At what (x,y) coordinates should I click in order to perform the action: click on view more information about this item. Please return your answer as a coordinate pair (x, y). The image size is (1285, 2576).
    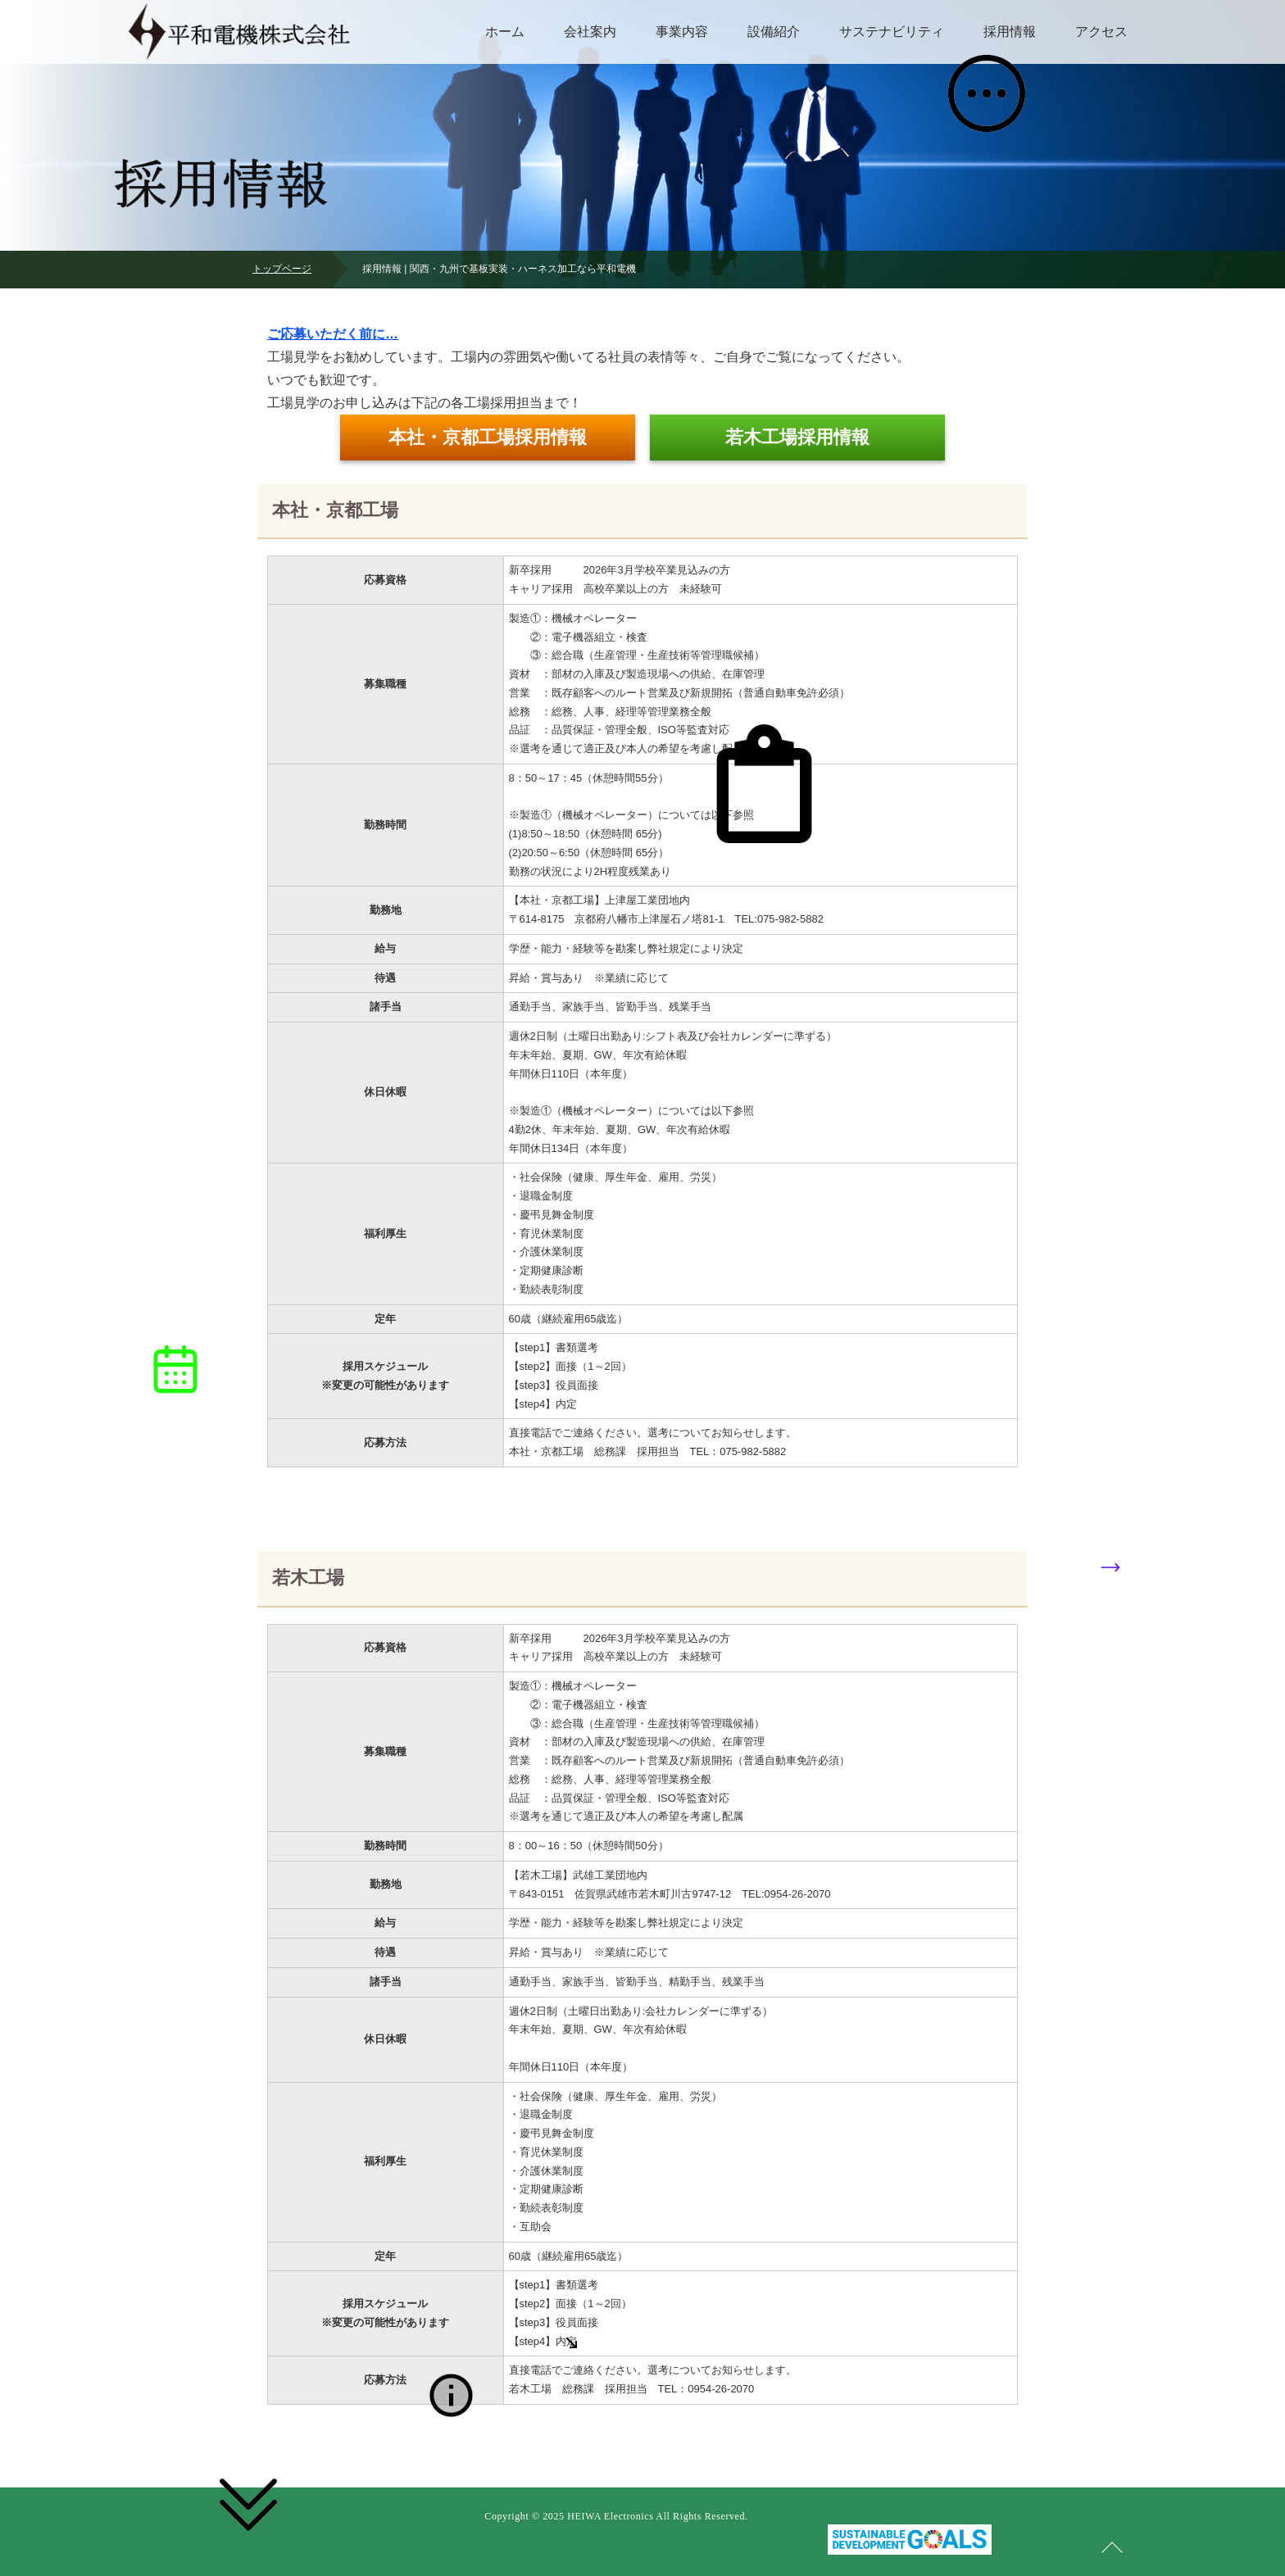
    Looking at the image, I should click on (451, 2395).